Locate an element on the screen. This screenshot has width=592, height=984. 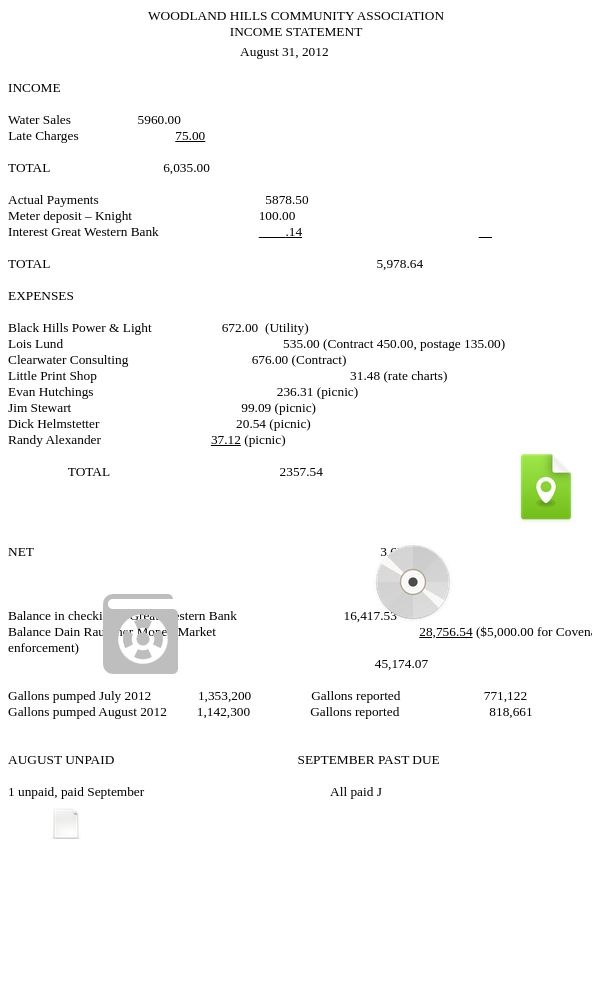
a text or document file preview is located at coordinates (66, 823).